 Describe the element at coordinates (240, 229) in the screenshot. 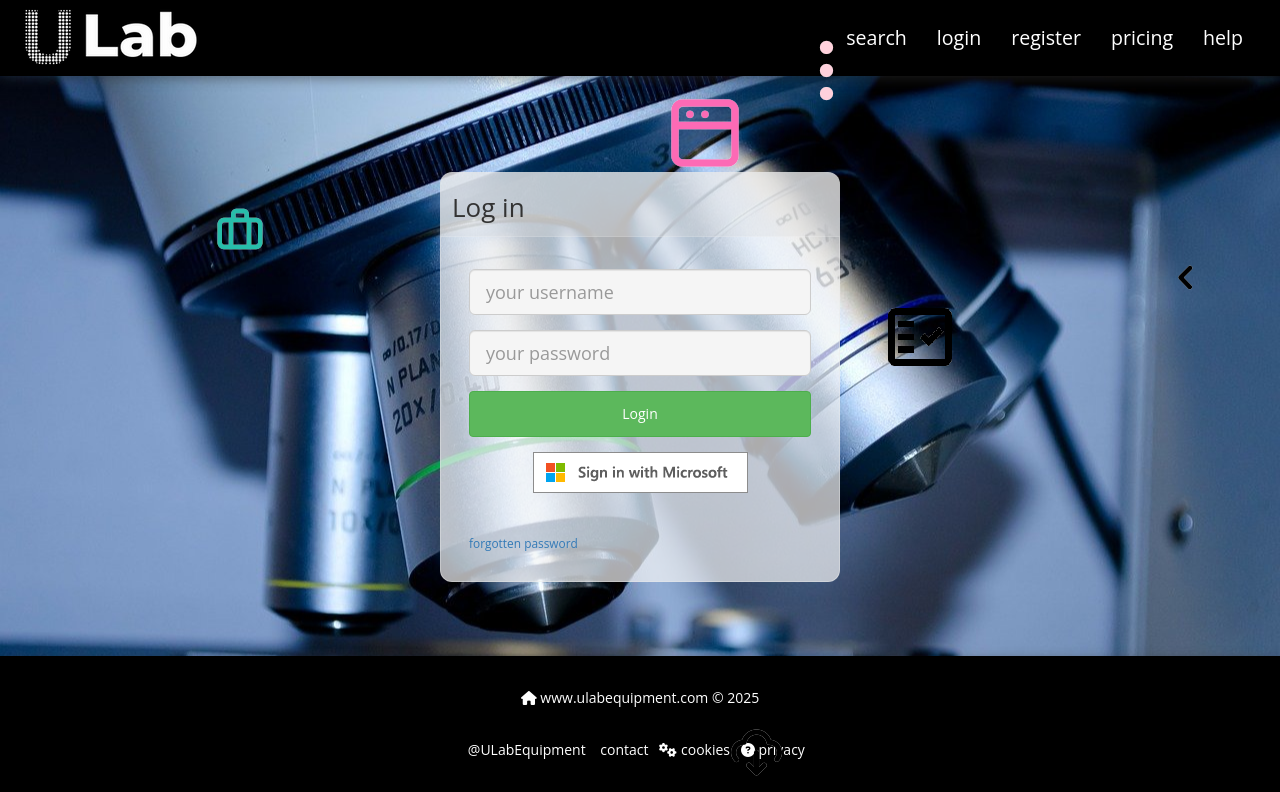

I see `access work or business-related content` at that location.